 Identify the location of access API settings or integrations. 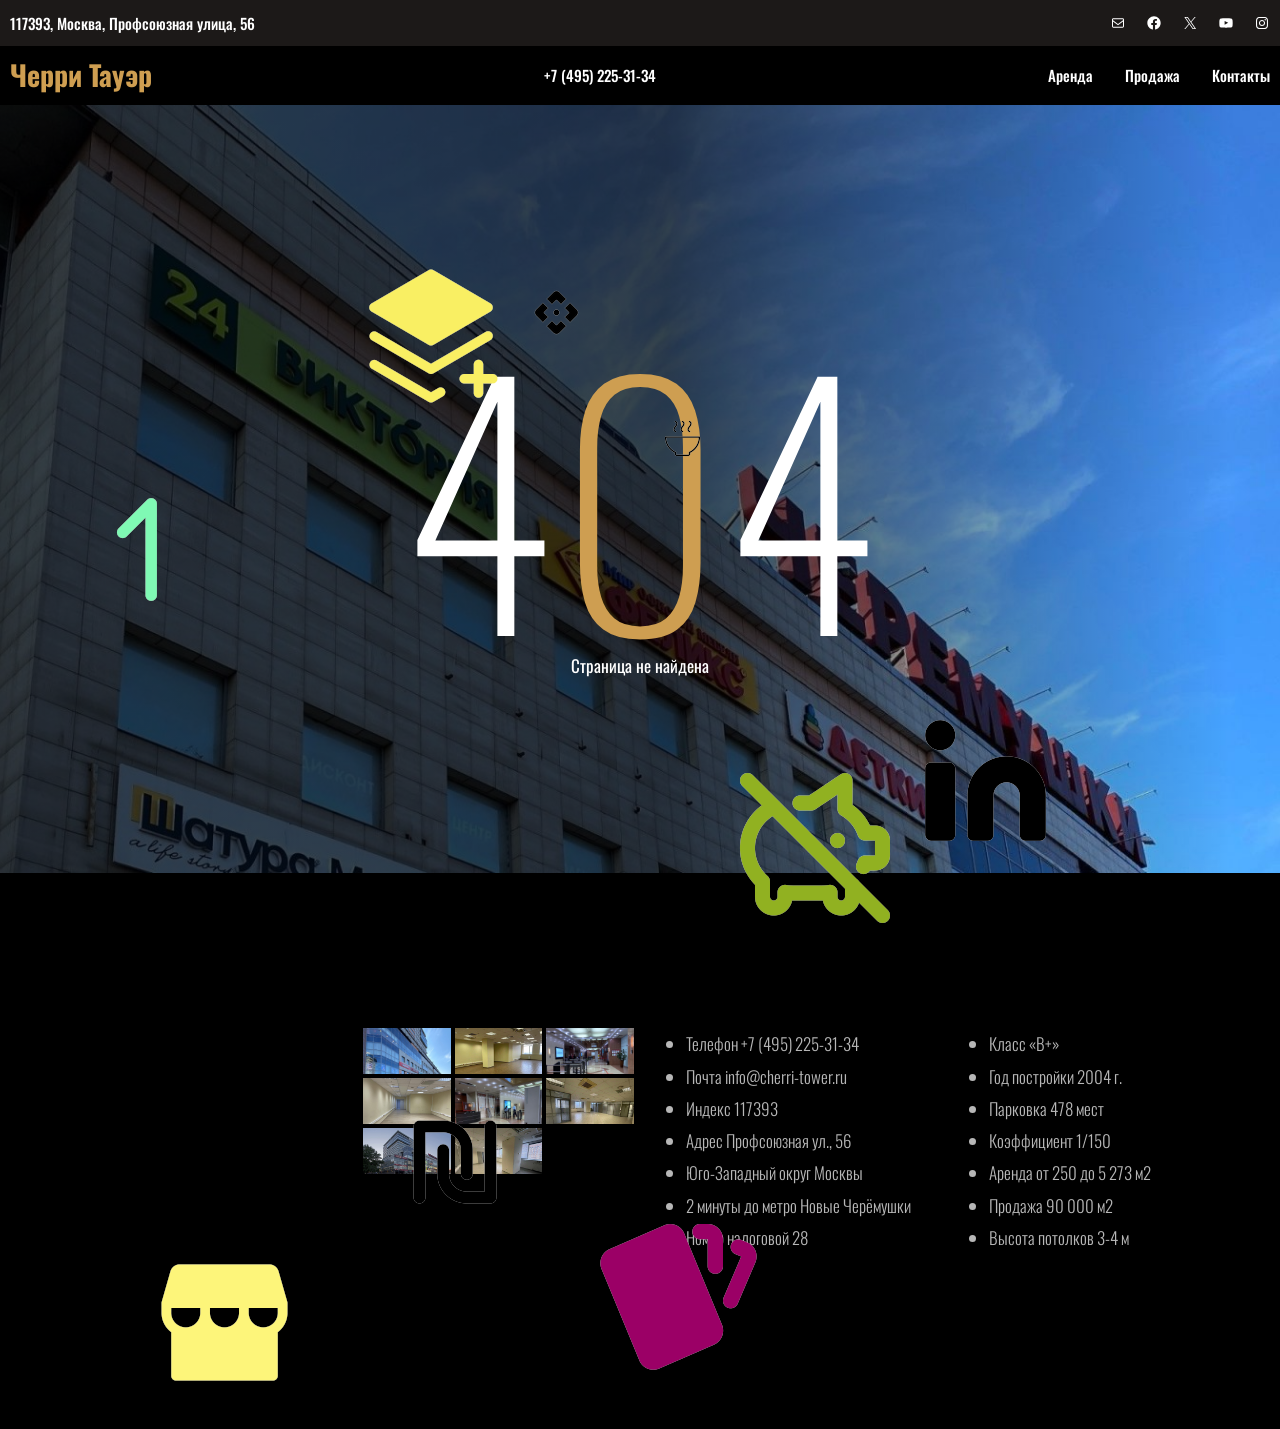
(556, 312).